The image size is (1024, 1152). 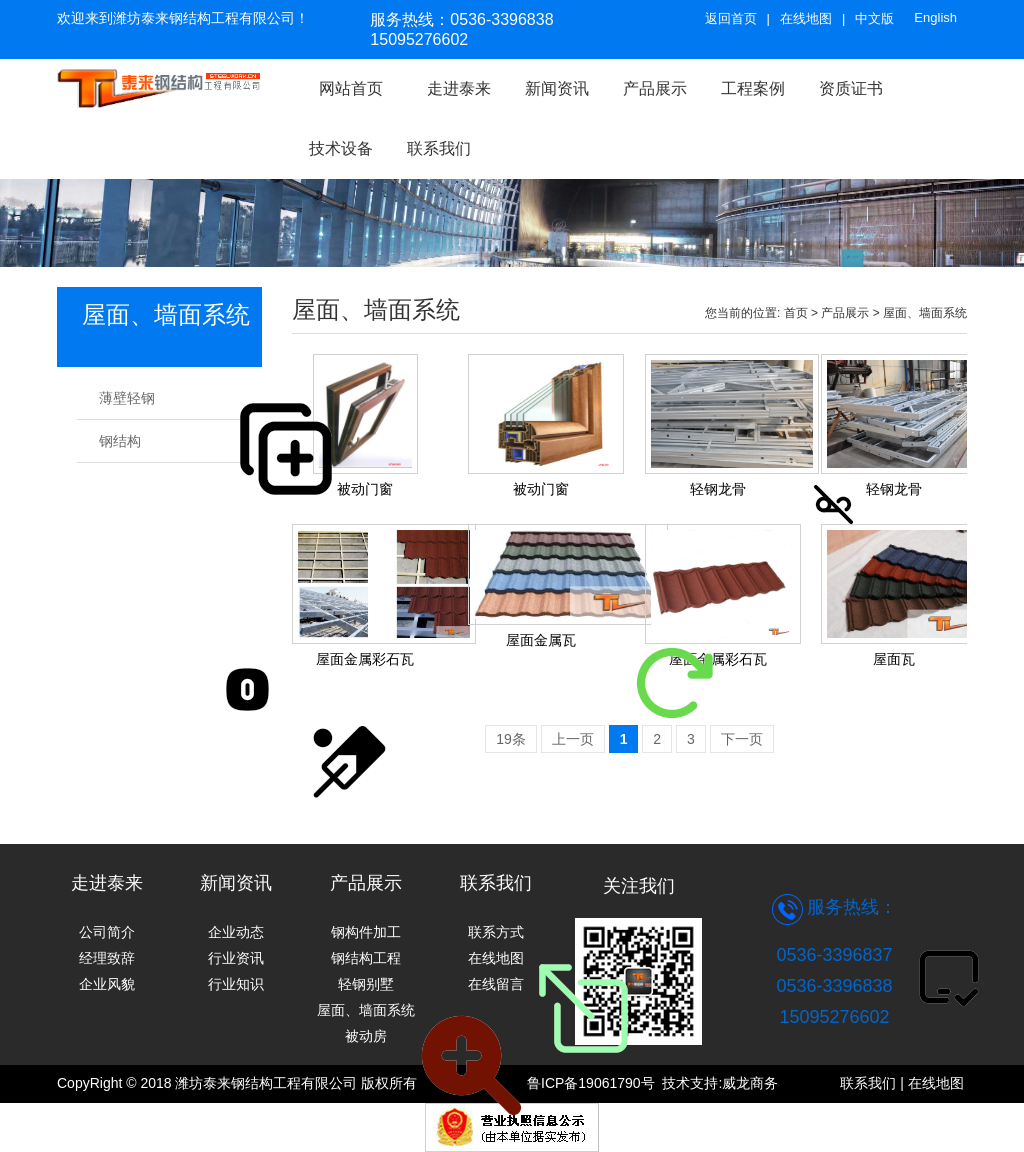 What do you see at coordinates (345, 760) in the screenshot?
I see `access cricket sports scores or content` at bounding box center [345, 760].